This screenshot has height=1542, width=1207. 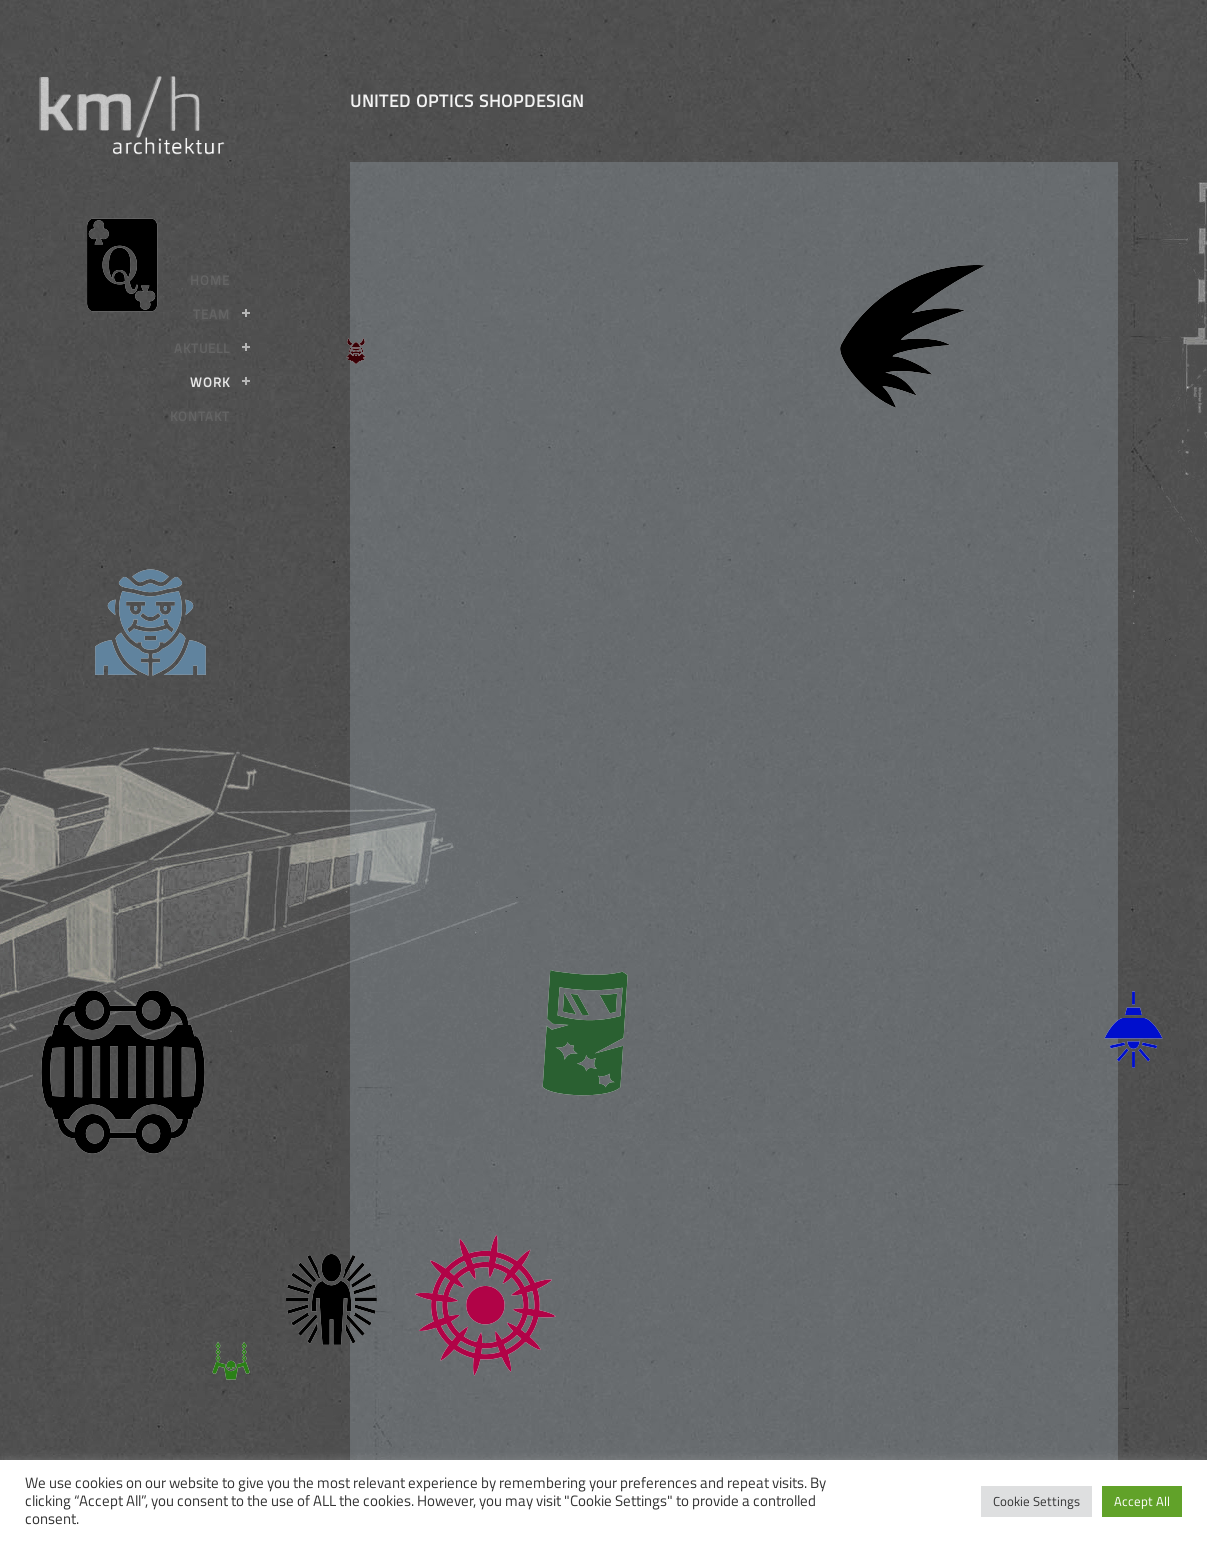 What do you see at coordinates (356, 351) in the screenshot?
I see `select dwarf character class` at bounding box center [356, 351].